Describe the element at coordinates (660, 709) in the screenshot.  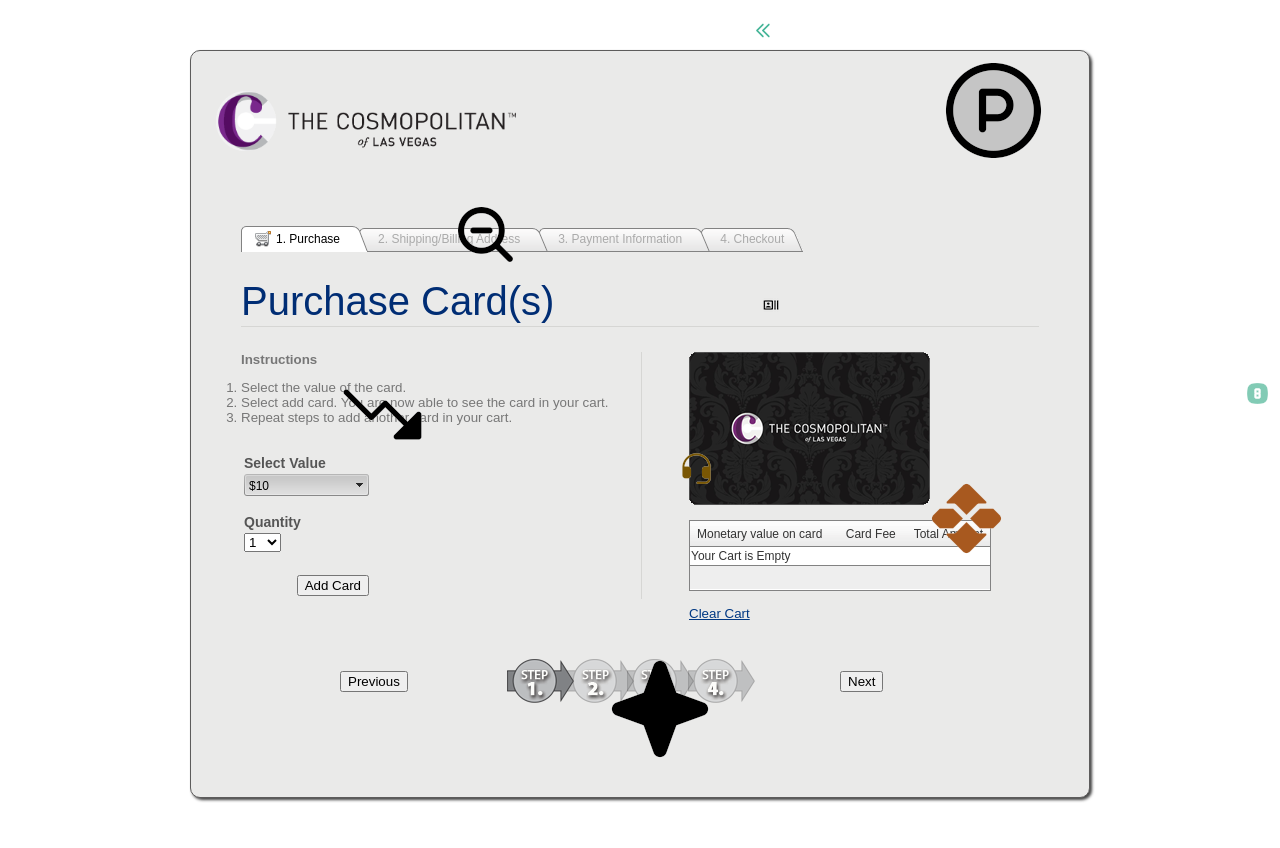
I see `indicates a special or featured item` at that location.